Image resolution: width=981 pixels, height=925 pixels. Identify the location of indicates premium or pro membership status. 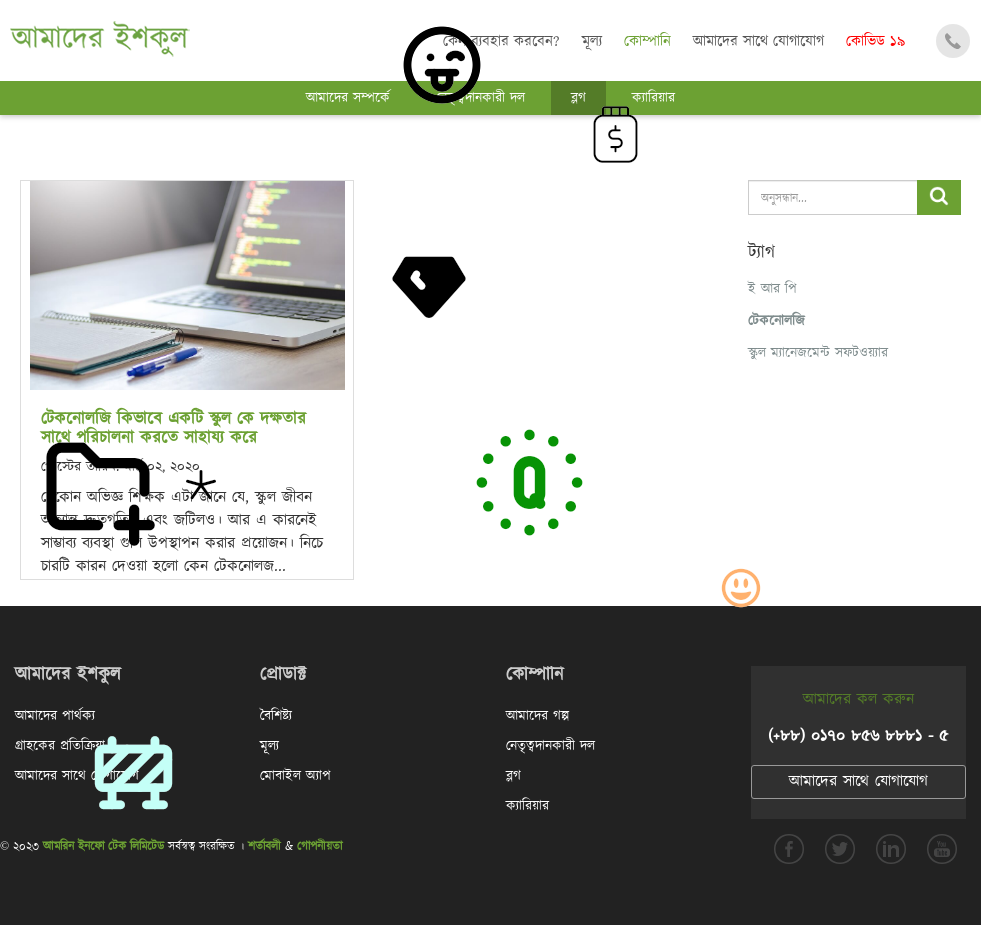
(429, 286).